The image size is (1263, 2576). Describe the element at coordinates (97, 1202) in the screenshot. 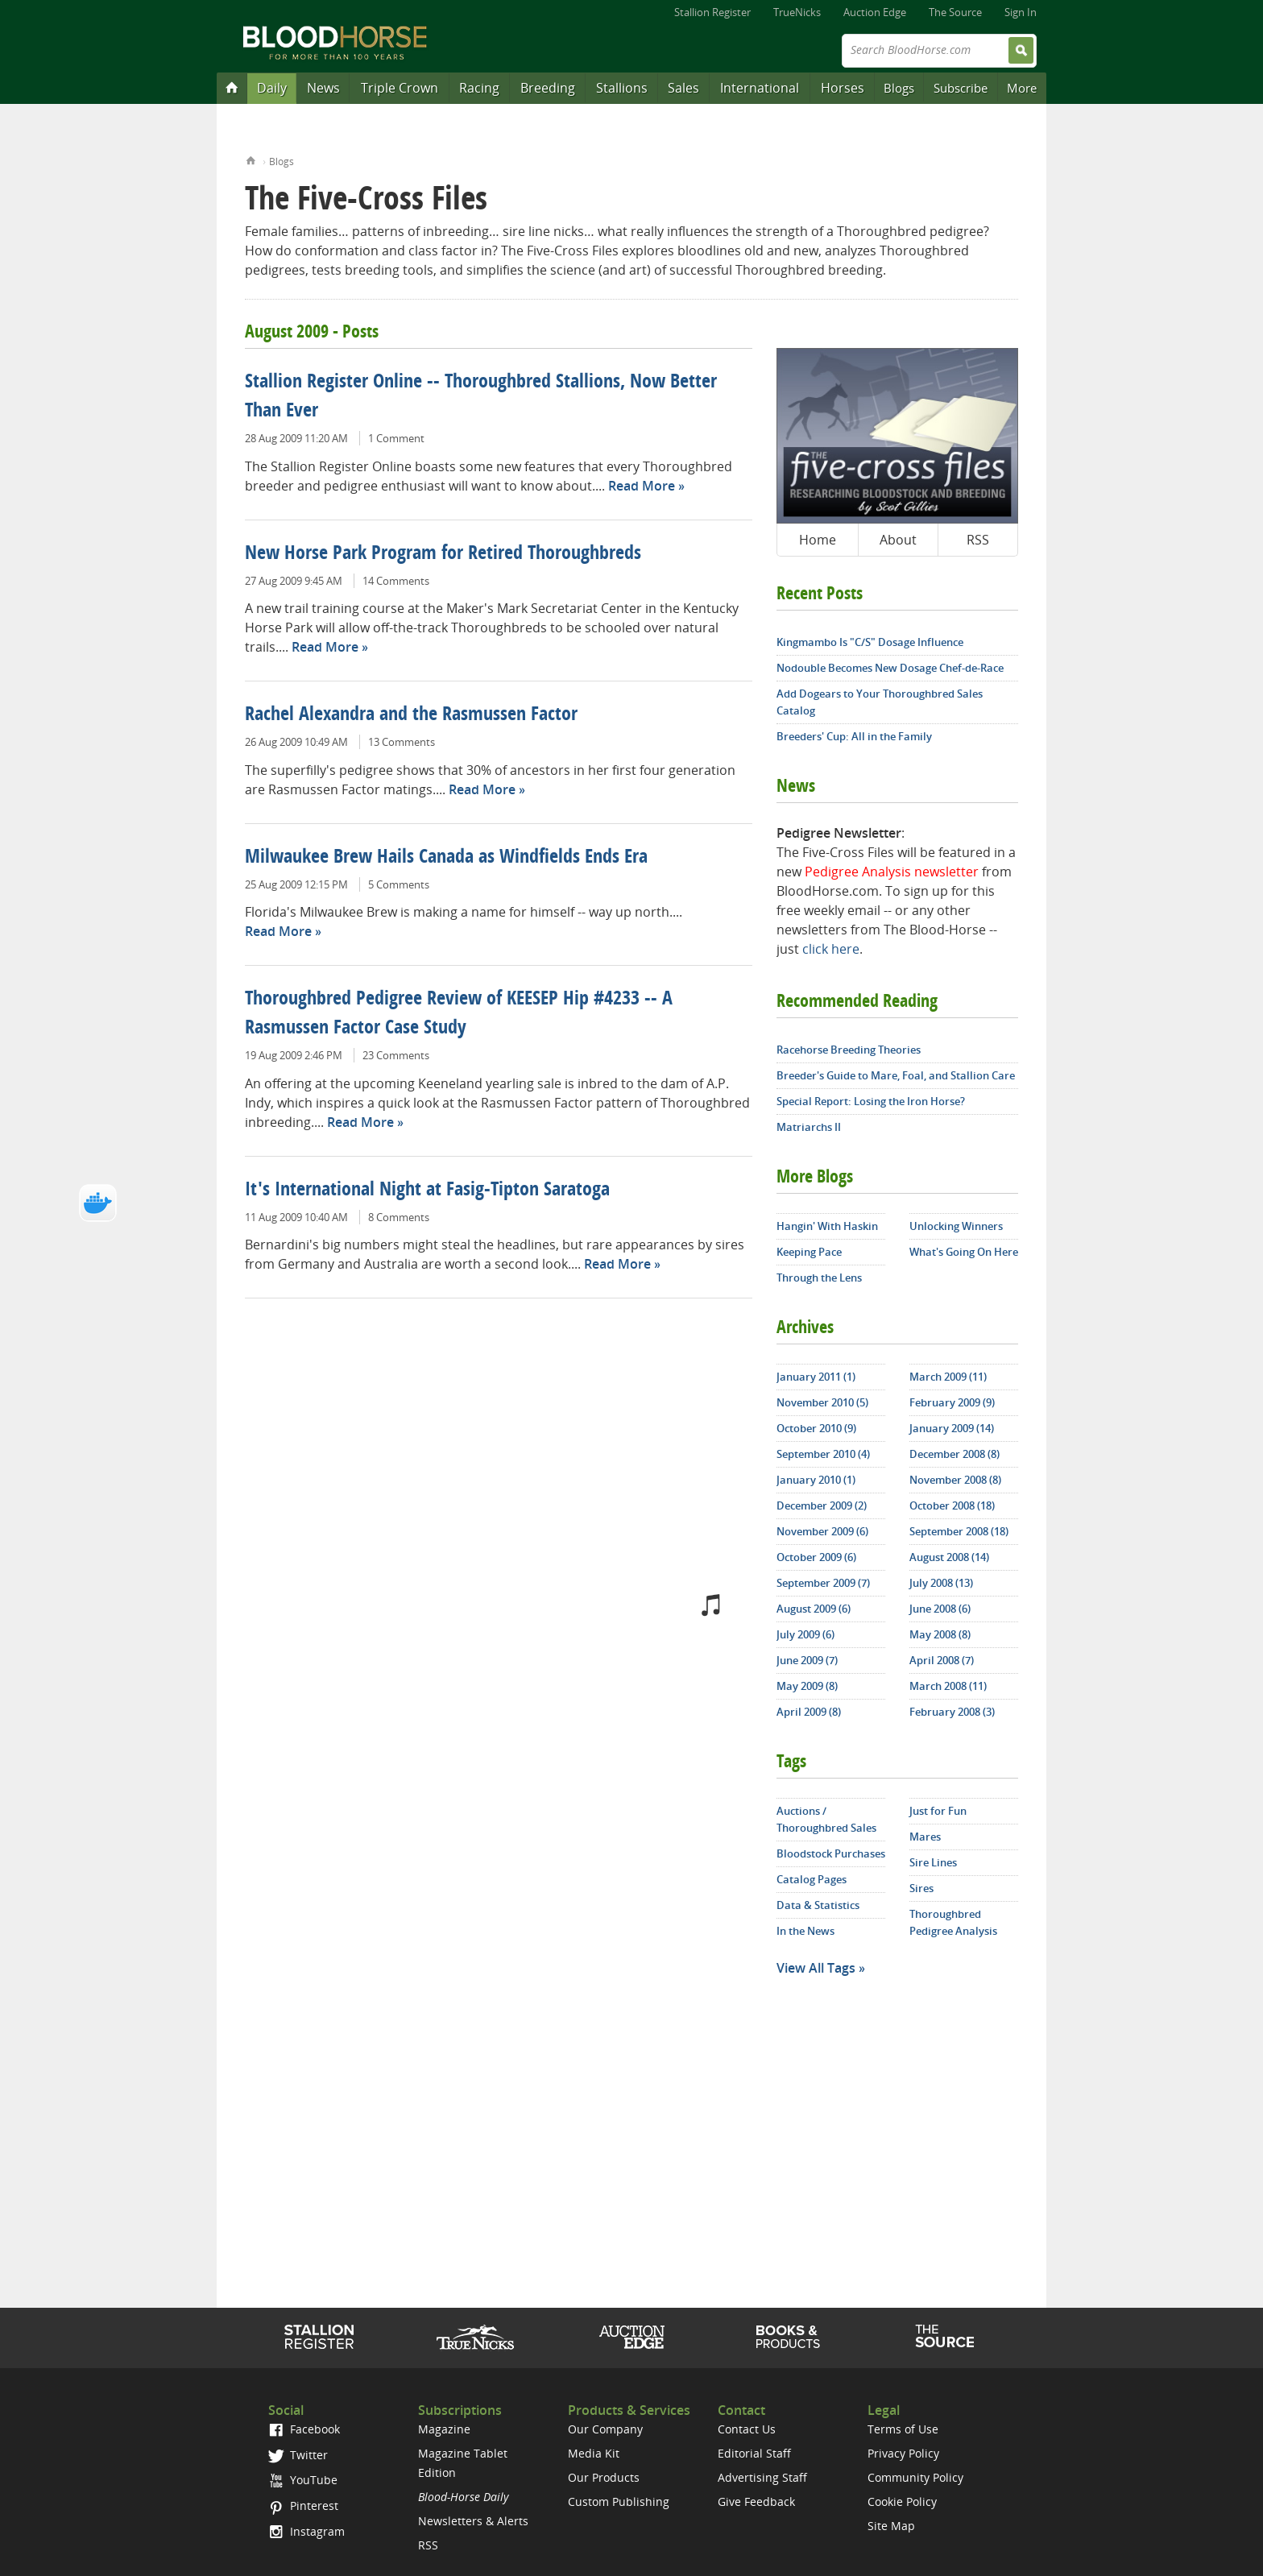

I see `open whaler docker container management app` at that location.